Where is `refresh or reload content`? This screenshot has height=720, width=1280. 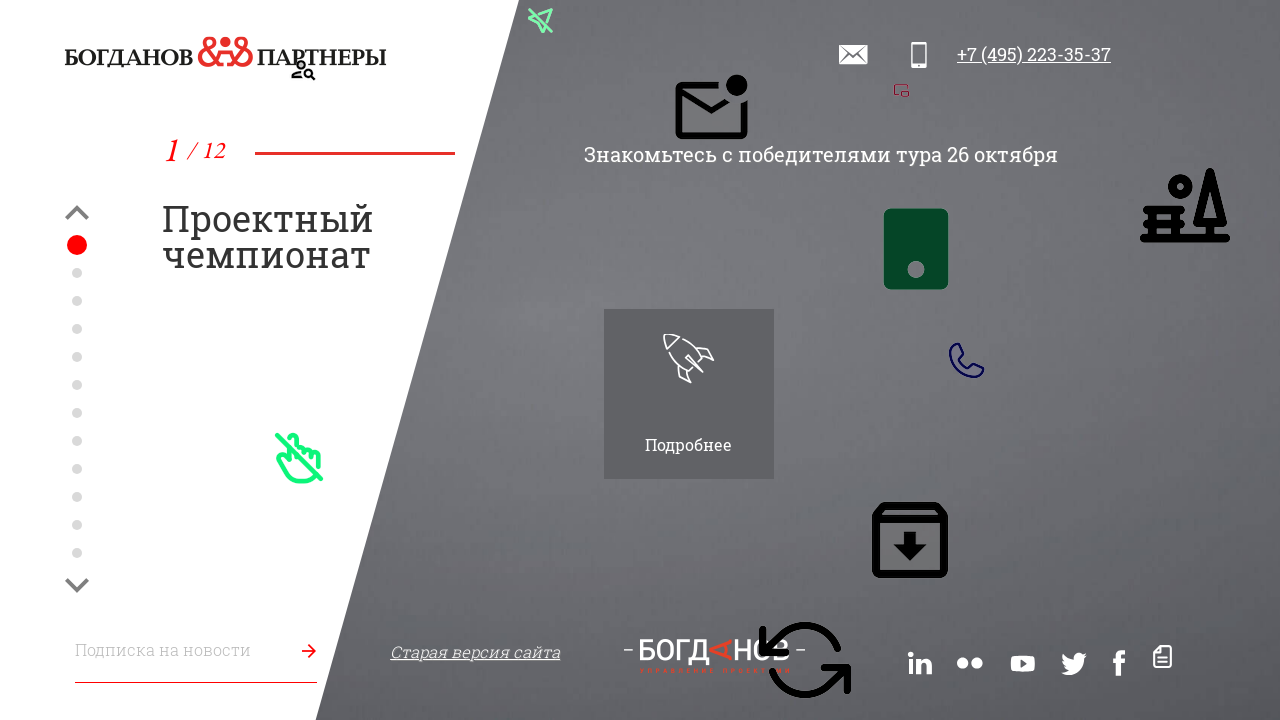 refresh or reload content is located at coordinates (805, 660).